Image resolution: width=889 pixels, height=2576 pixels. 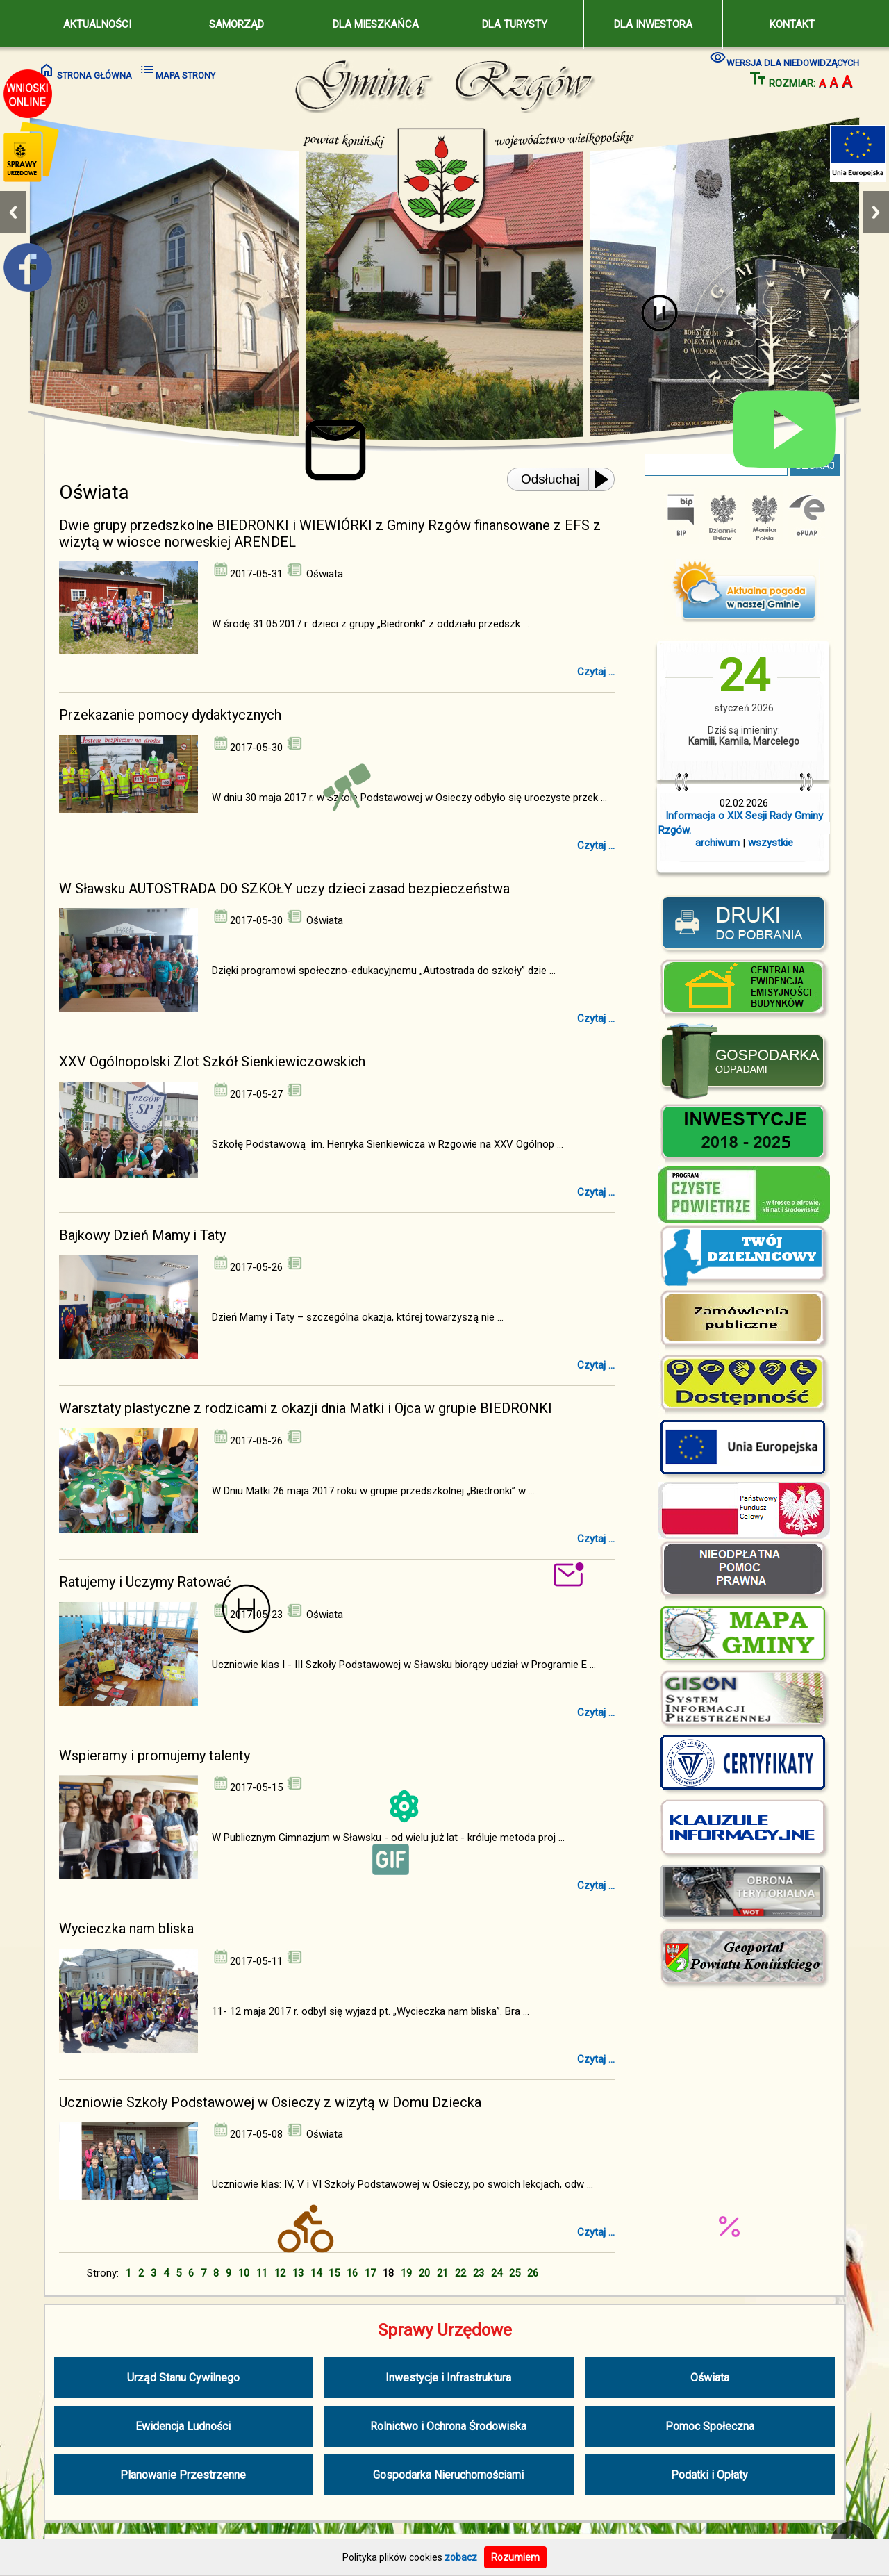 What do you see at coordinates (404, 1806) in the screenshot?
I see `access science or chemistry features` at bounding box center [404, 1806].